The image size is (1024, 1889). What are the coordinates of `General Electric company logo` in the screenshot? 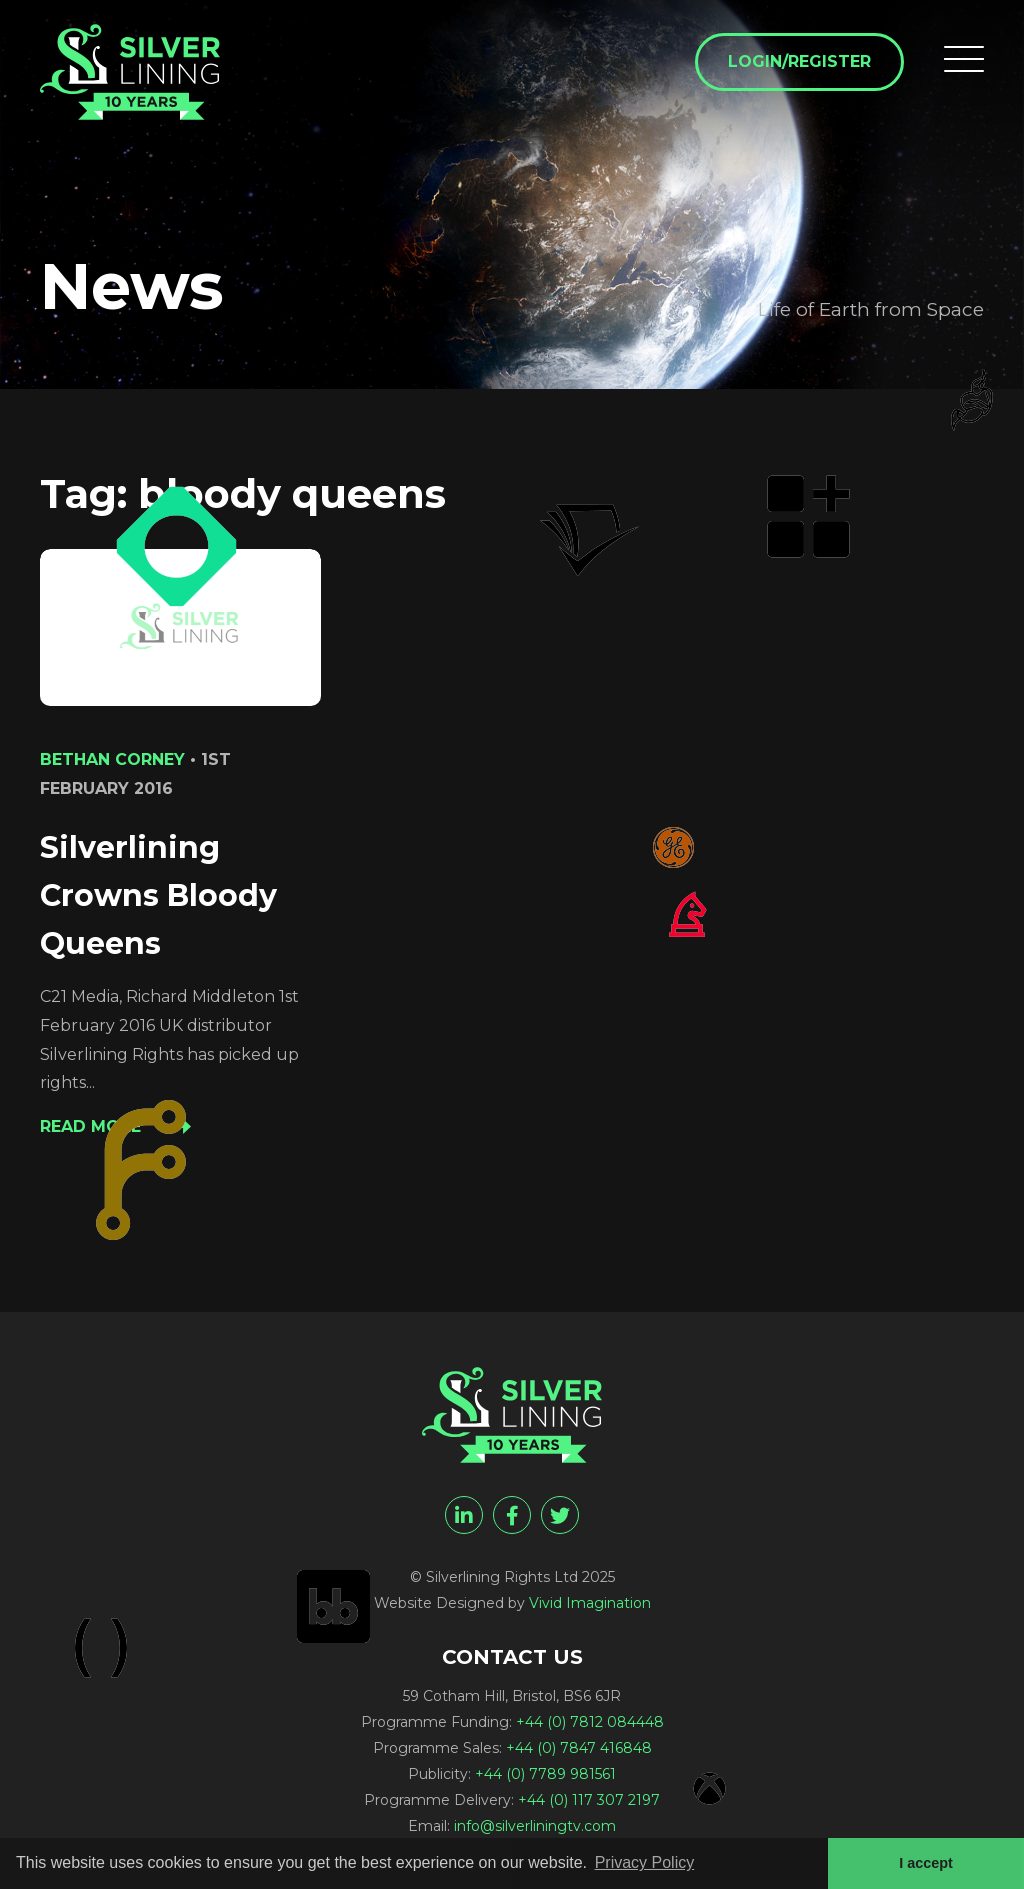 It's located at (673, 847).